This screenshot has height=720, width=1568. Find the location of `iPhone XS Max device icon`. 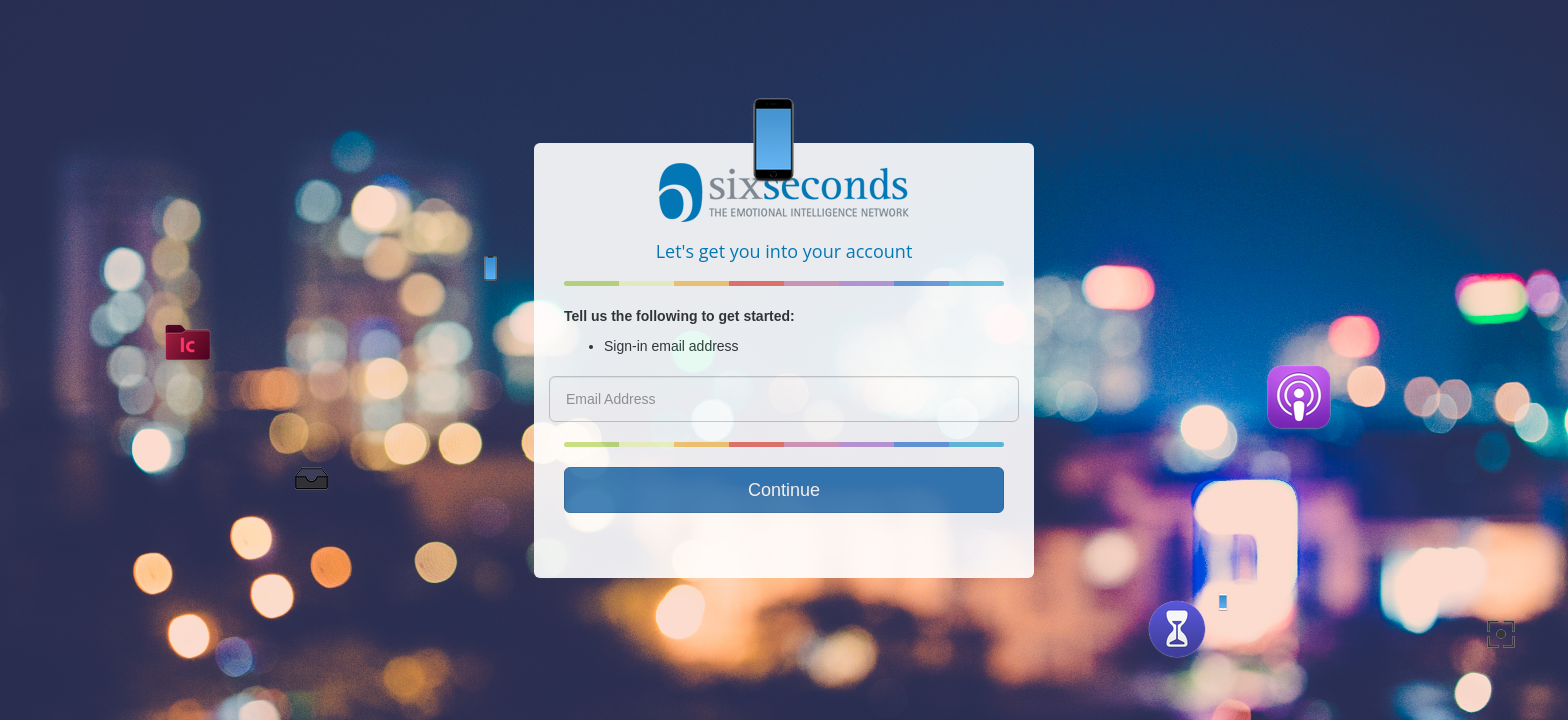

iPhone XS Max device icon is located at coordinates (490, 268).